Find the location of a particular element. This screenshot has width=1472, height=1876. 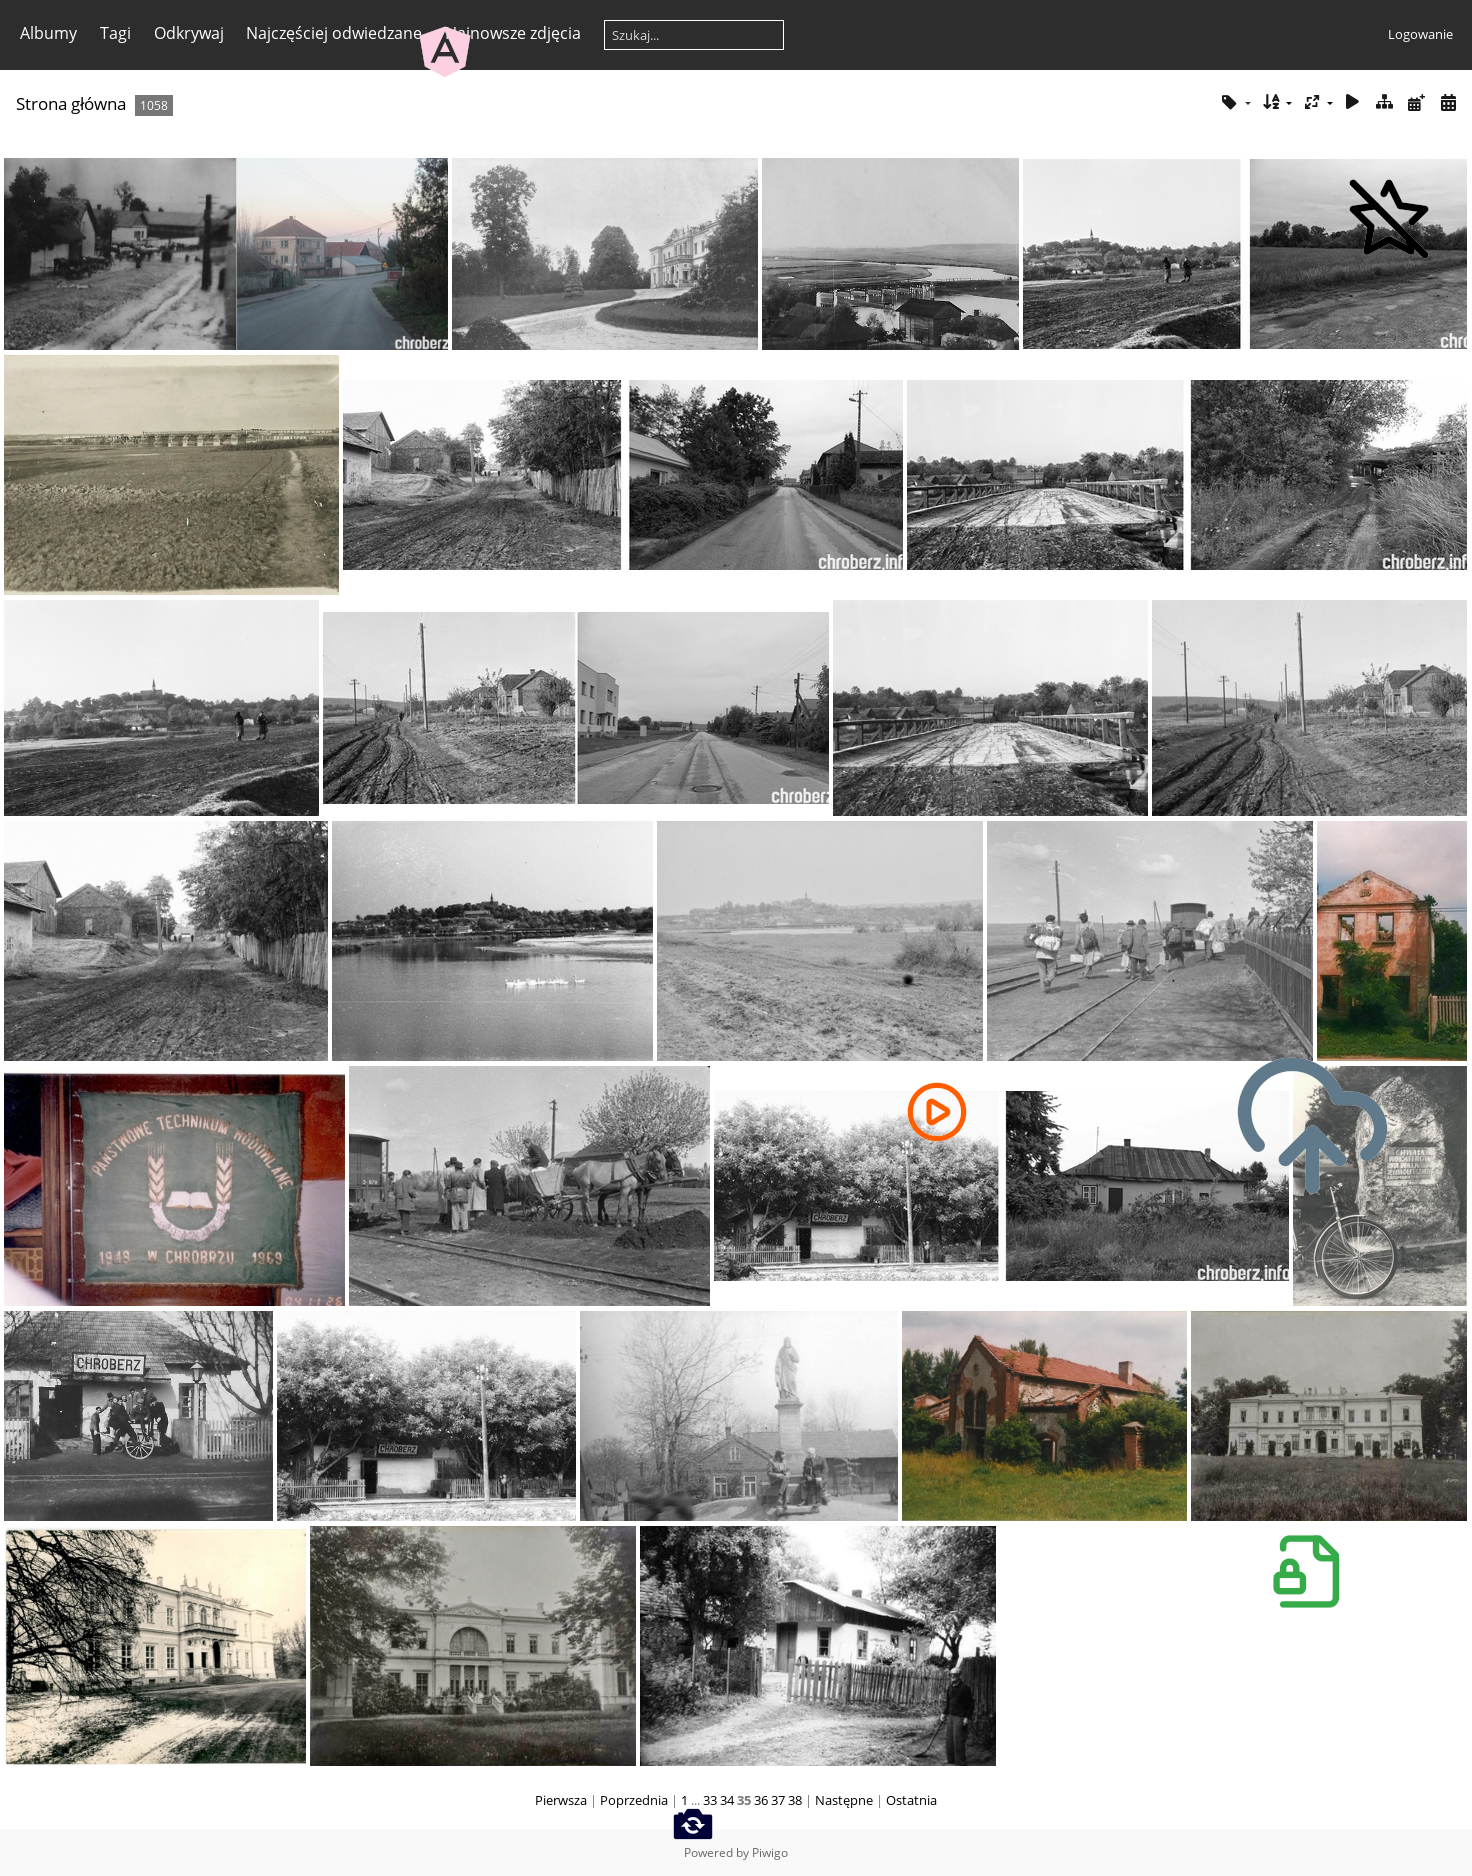

access a password-protected file is located at coordinates (1309, 1571).